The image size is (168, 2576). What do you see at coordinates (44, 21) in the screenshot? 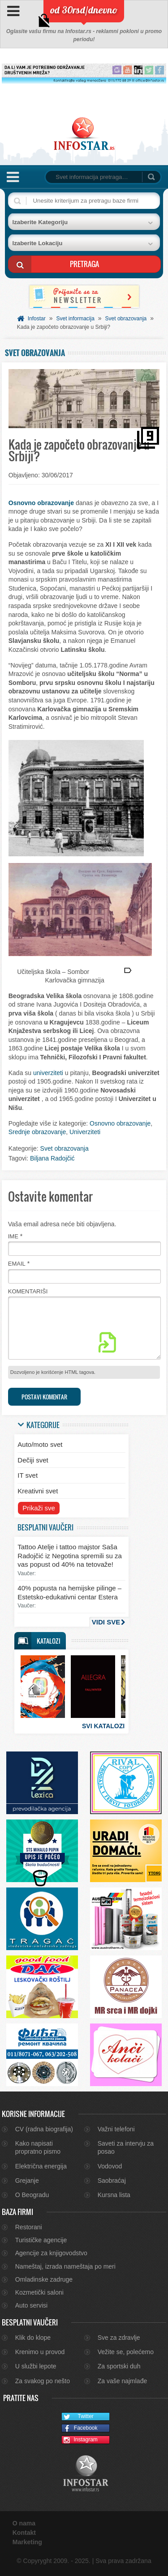
I see `indicates an unencrypted or insecure email connection` at bounding box center [44, 21].